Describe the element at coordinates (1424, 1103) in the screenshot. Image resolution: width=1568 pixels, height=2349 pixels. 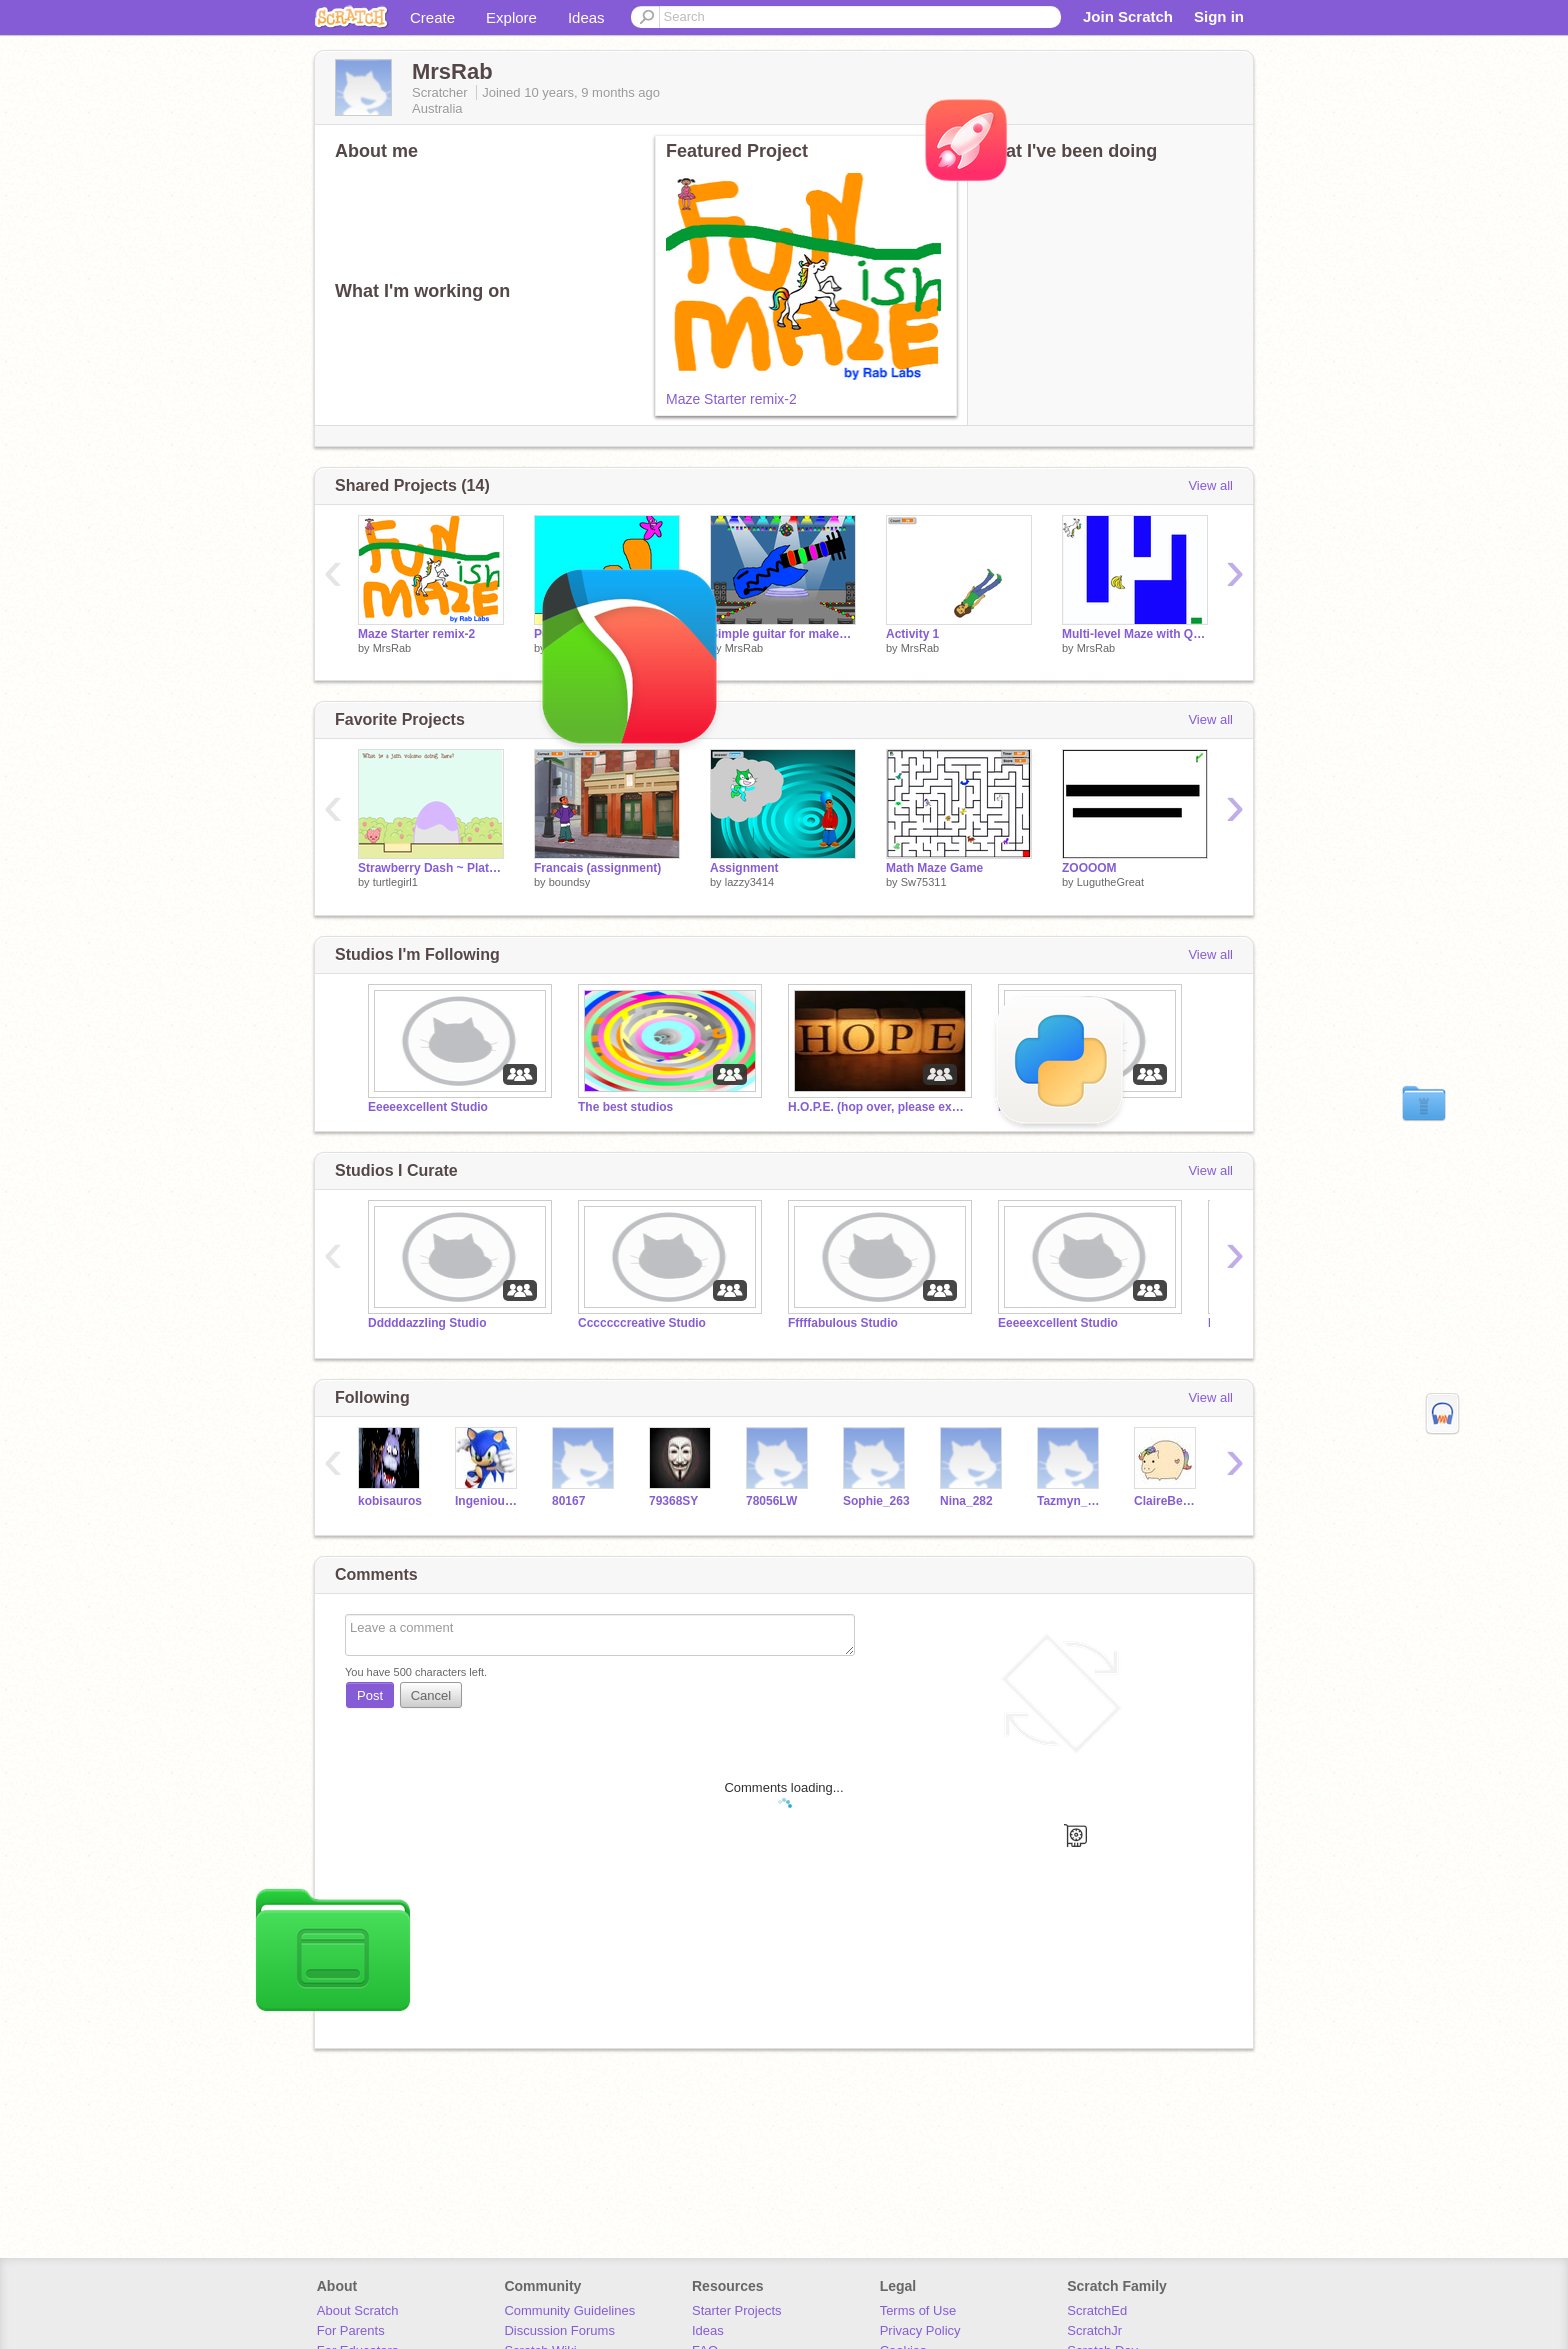
I see `open Intego security software folder` at that location.